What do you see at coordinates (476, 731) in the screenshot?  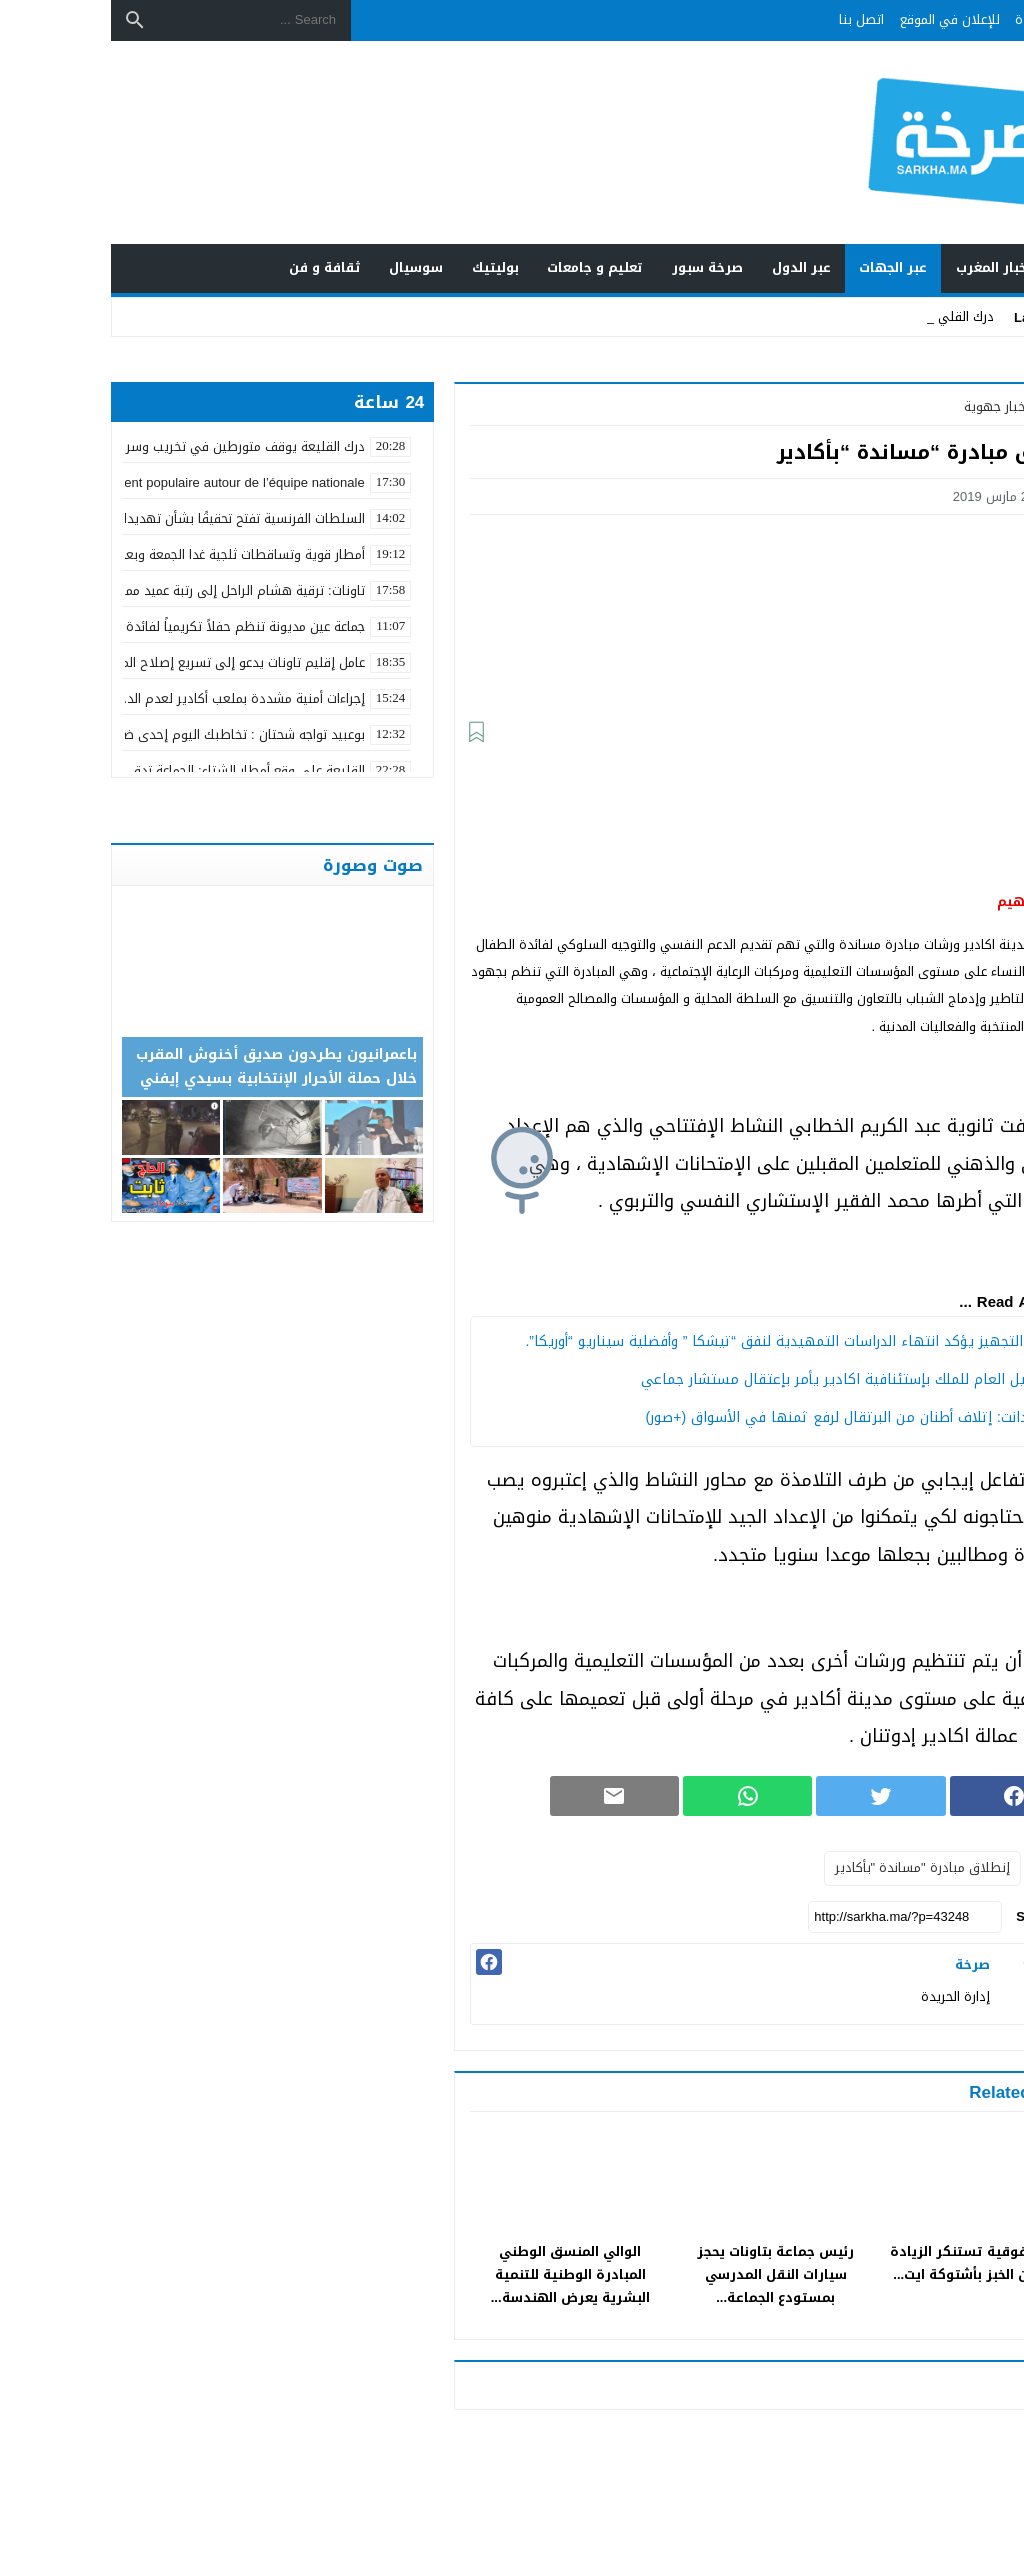 I see `save item to bookmarks` at bounding box center [476, 731].